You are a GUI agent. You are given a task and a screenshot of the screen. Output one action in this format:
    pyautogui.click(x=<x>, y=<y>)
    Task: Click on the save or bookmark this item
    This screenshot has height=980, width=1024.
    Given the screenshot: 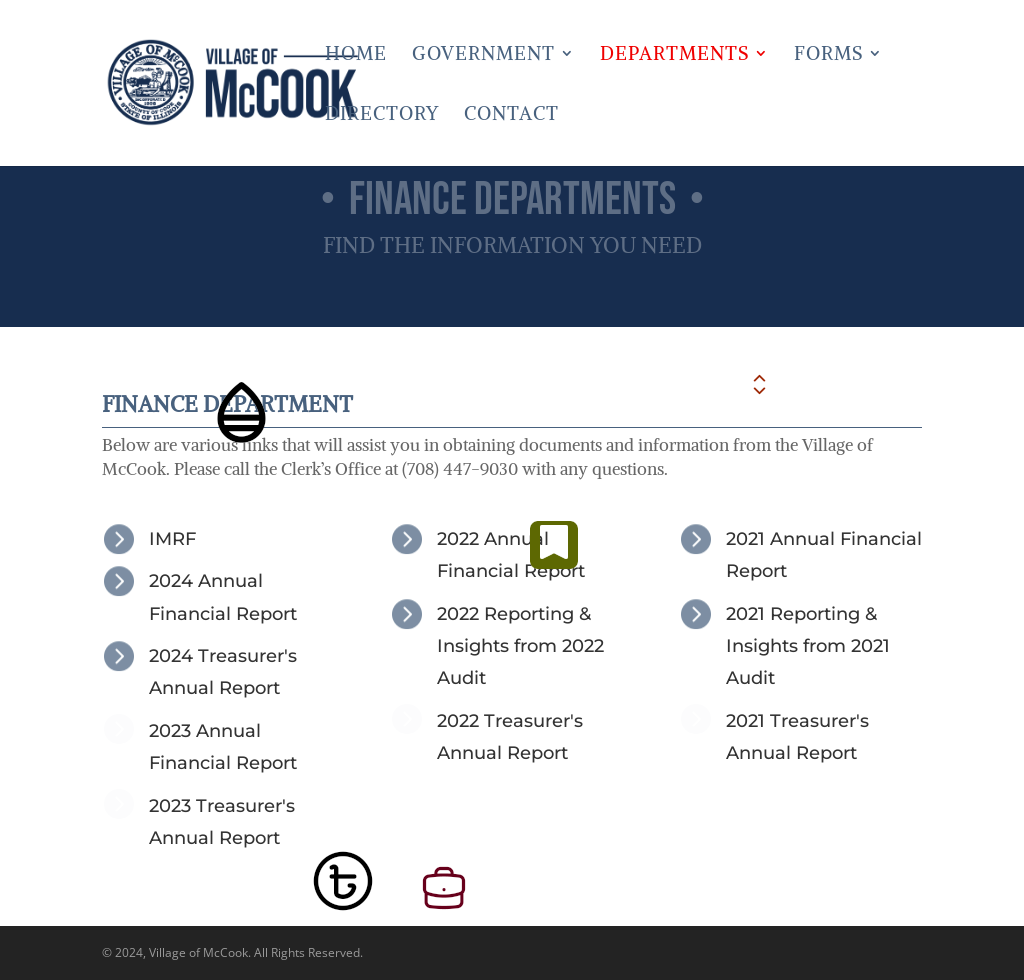 What is the action you would take?
    pyautogui.click(x=554, y=545)
    